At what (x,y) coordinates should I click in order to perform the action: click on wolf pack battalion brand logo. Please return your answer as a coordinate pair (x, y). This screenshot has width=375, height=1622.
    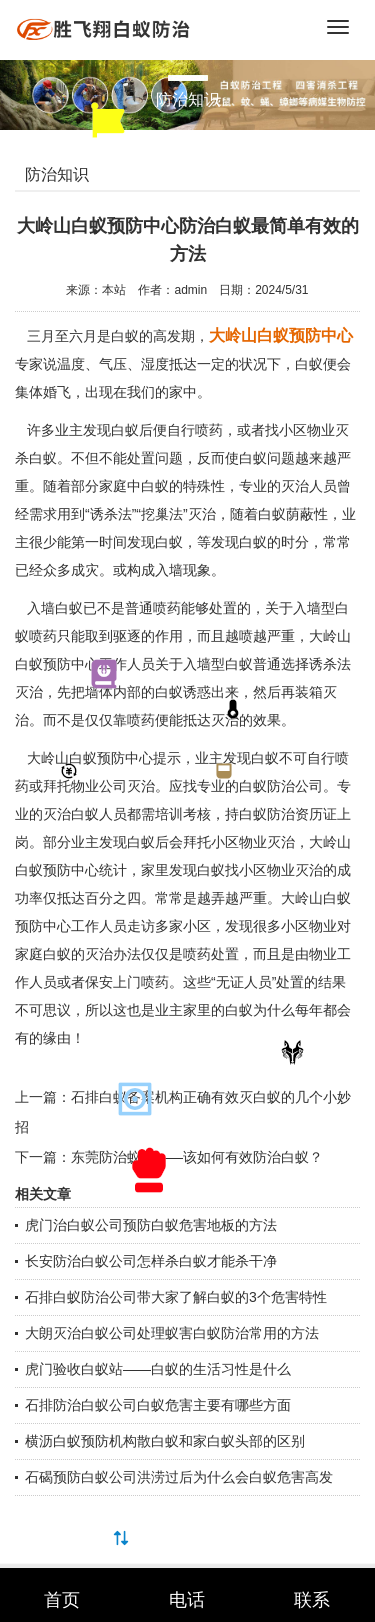
    Looking at the image, I should click on (292, 1052).